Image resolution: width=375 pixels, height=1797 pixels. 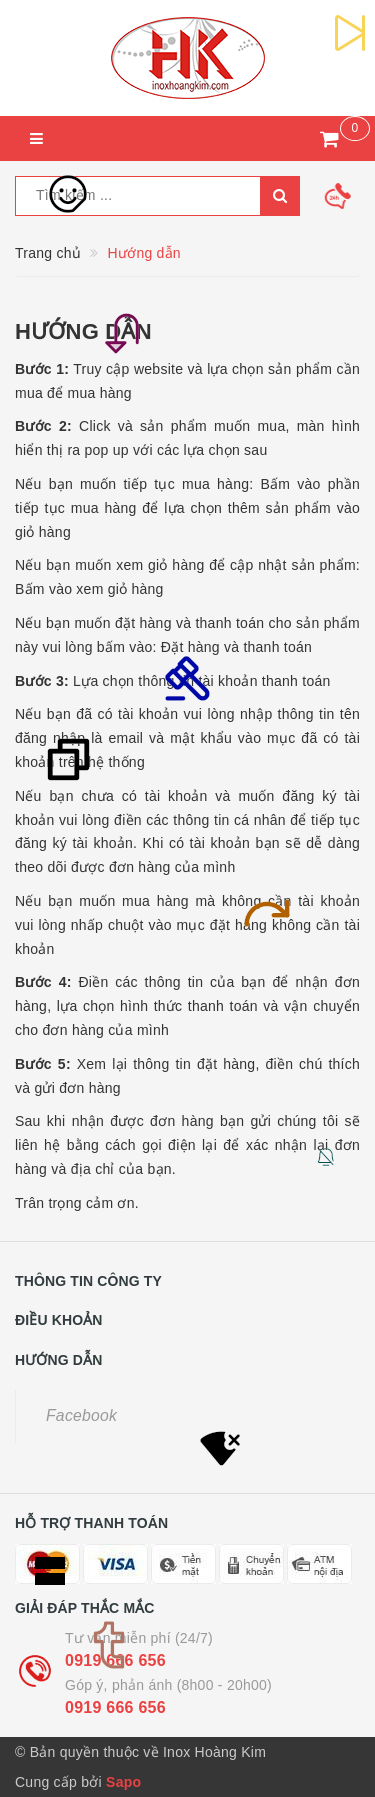 What do you see at coordinates (350, 33) in the screenshot?
I see `skip to the next track or media item` at bounding box center [350, 33].